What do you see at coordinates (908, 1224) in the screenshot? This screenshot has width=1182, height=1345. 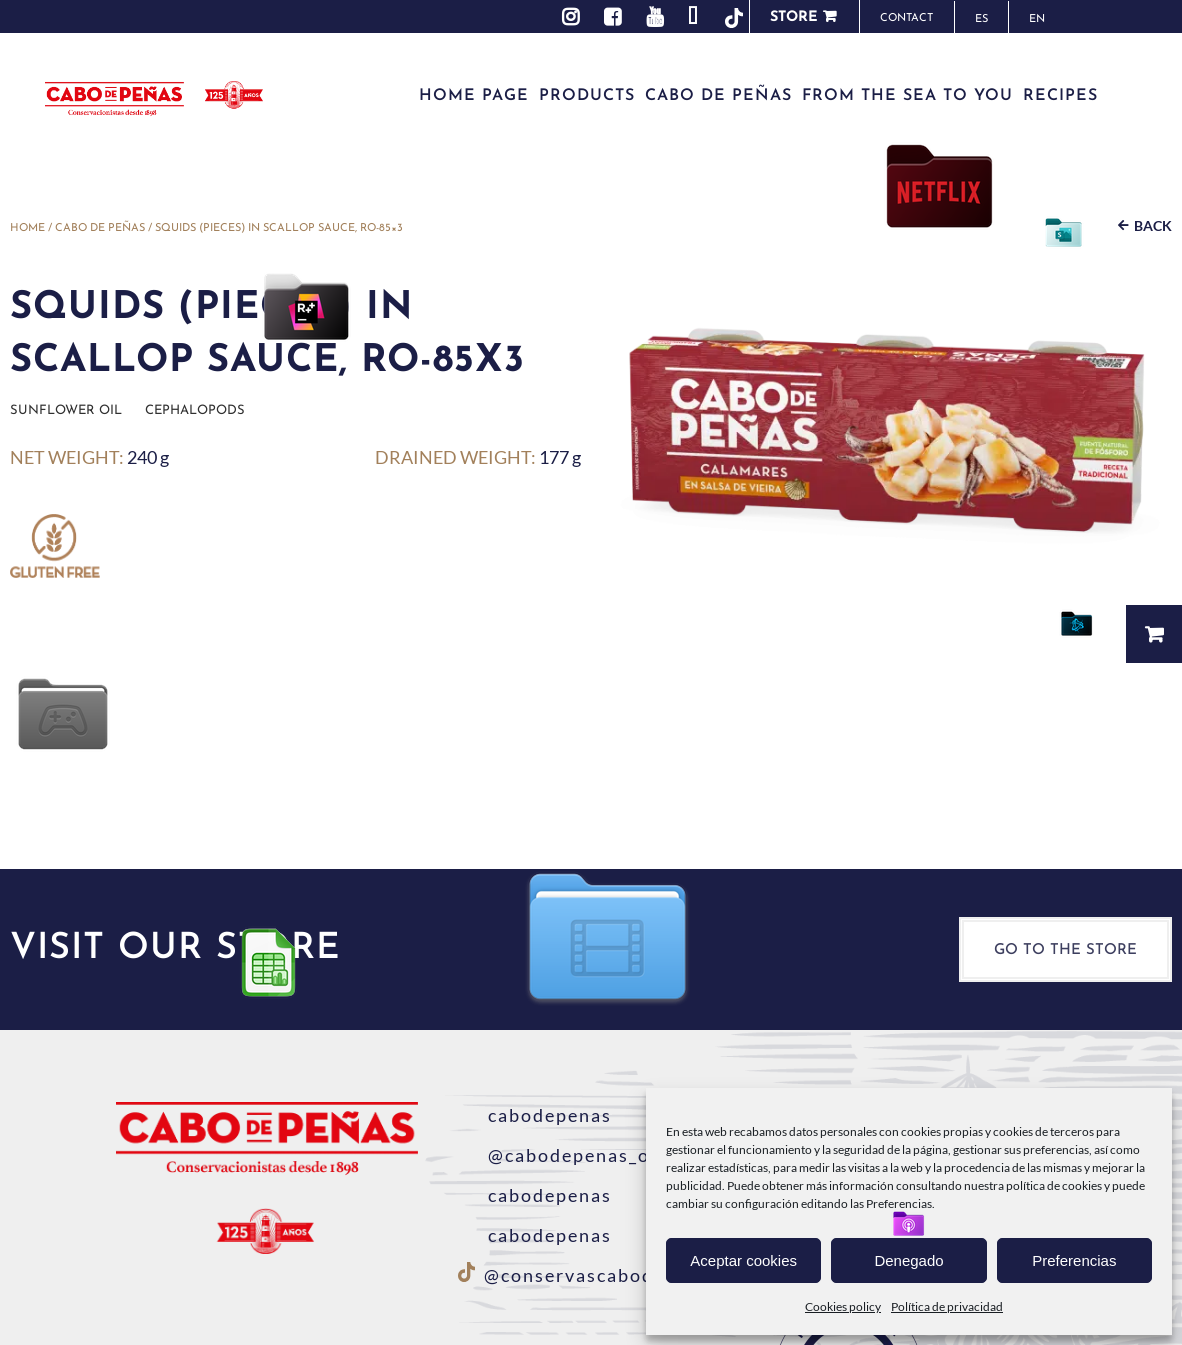 I see `open folder containing podcast files` at bounding box center [908, 1224].